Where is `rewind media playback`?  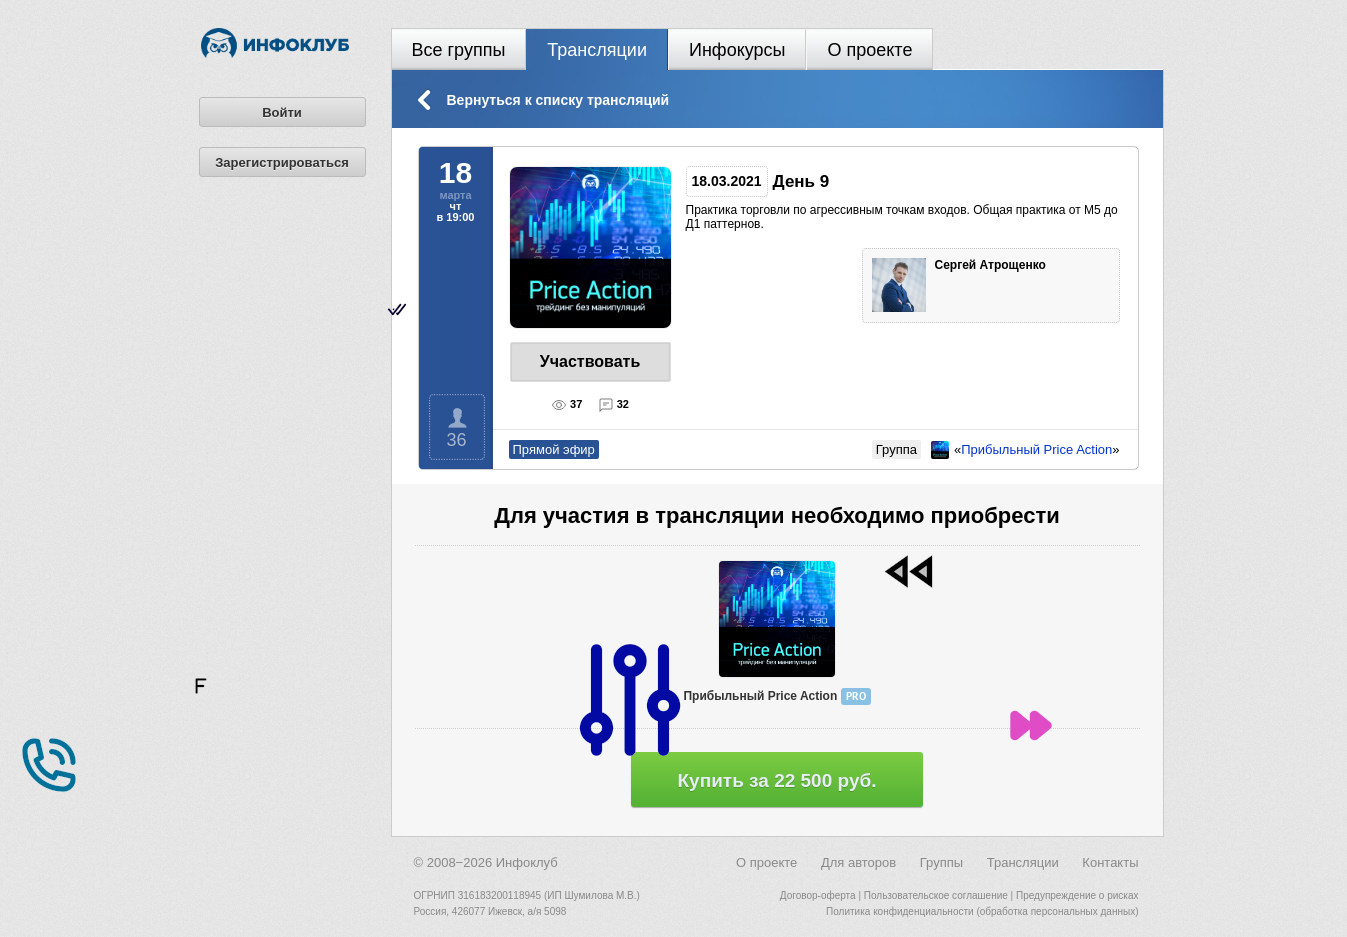
rewind media playback is located at coordinates (910, 571).